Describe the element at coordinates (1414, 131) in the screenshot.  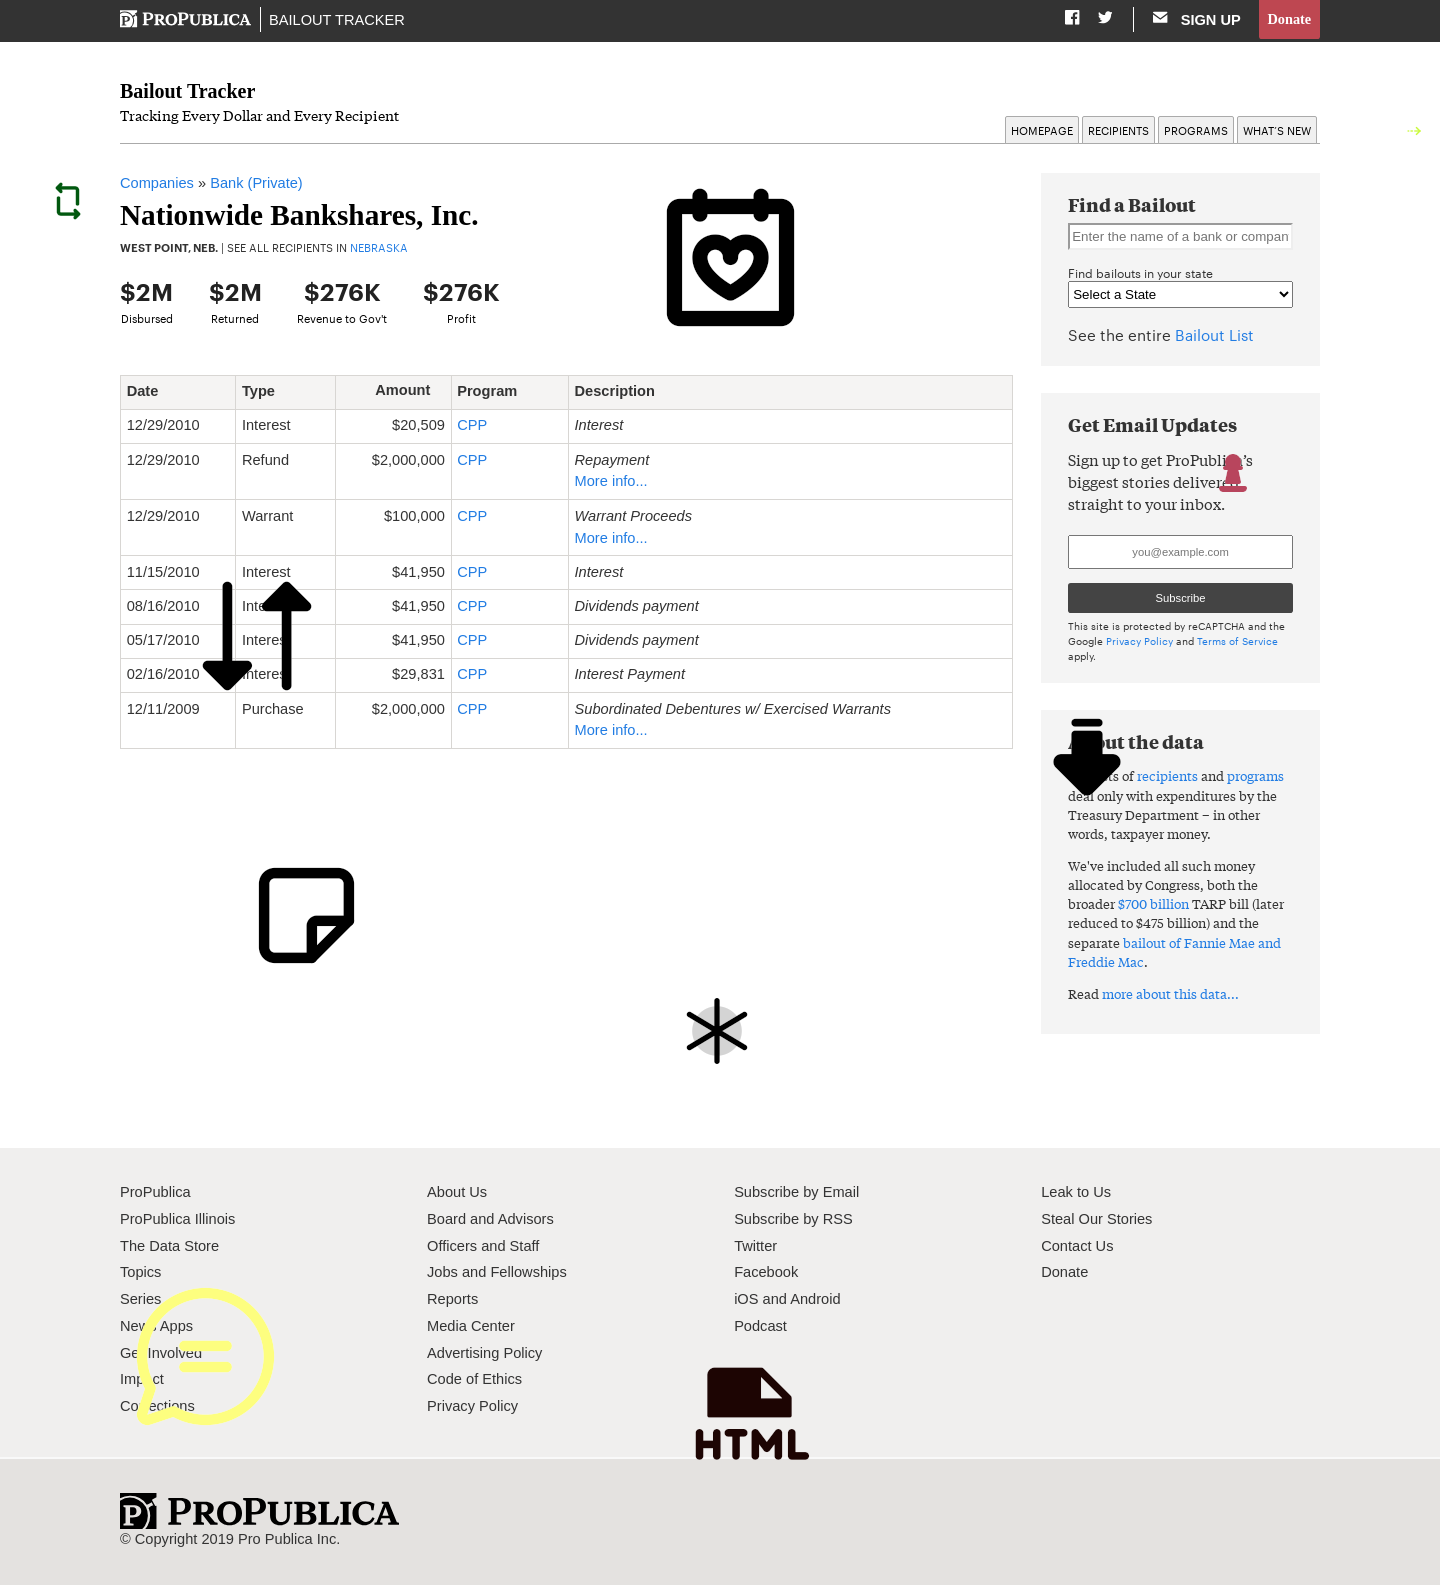
I see `continue to next step` at that location.